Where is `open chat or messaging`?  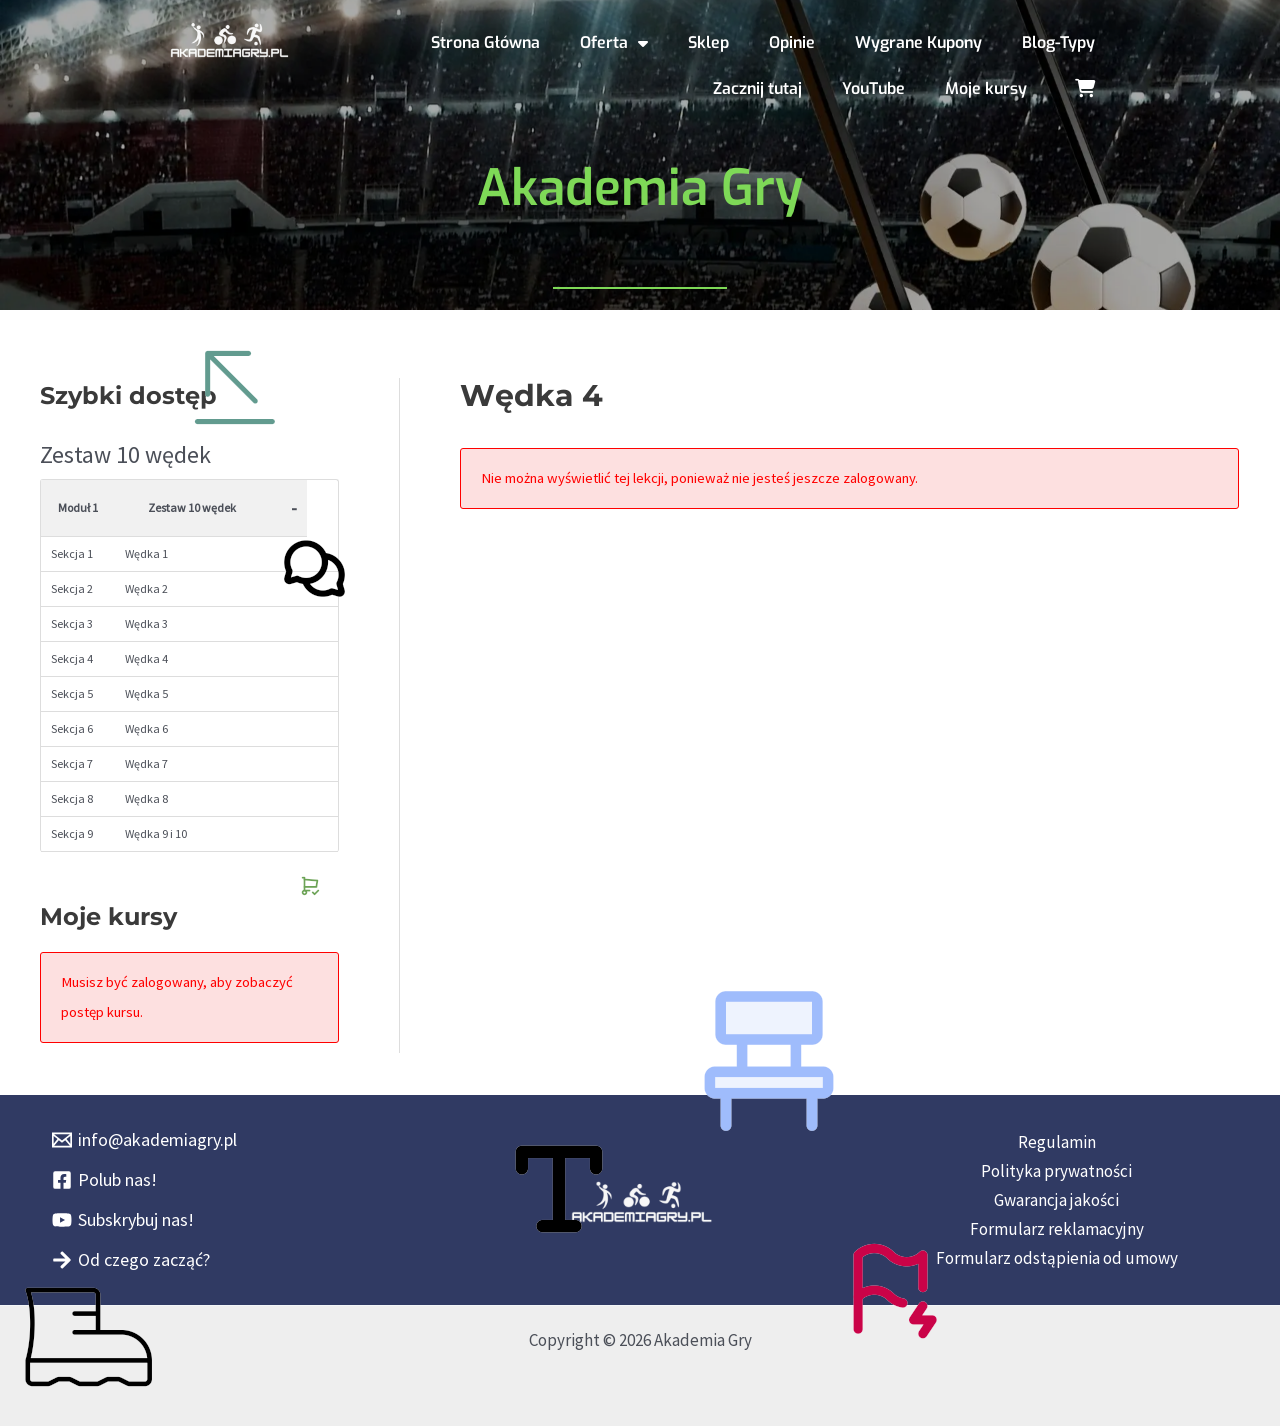
open chat or messaging is located at coordinates (314, 568).